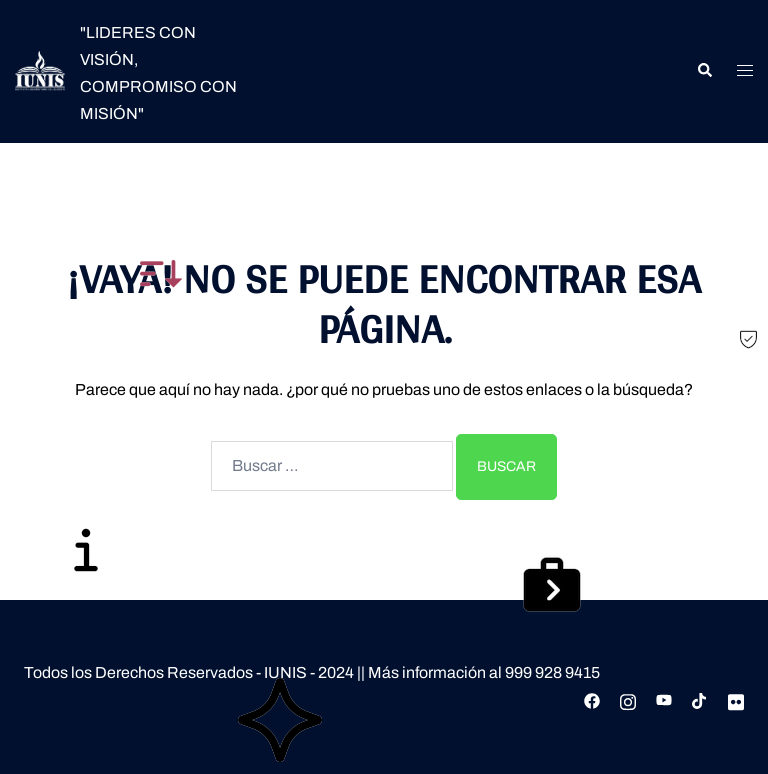 The image size is (768, 774). Describe the element at coordinates (280, 720) in the screenshot. I see `indicates AI-generated or enhanced content` at that location.